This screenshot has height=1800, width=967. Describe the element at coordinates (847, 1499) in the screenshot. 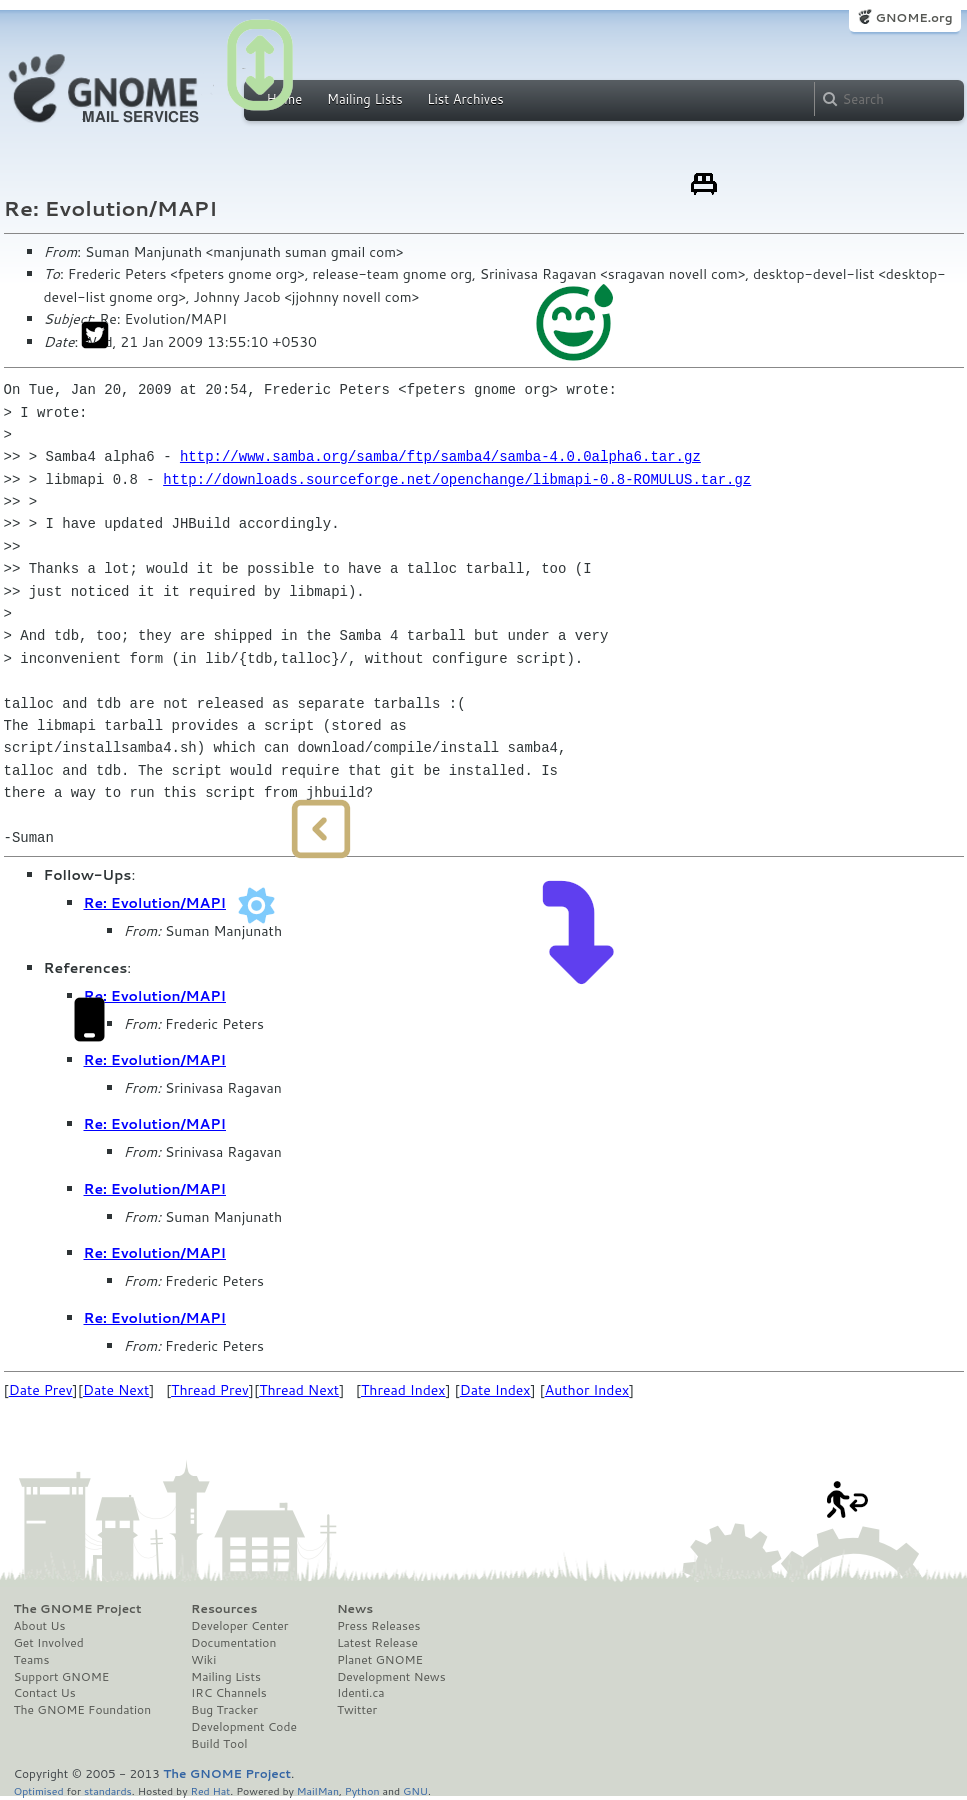

I see `return to starting point of walking route` at that location.